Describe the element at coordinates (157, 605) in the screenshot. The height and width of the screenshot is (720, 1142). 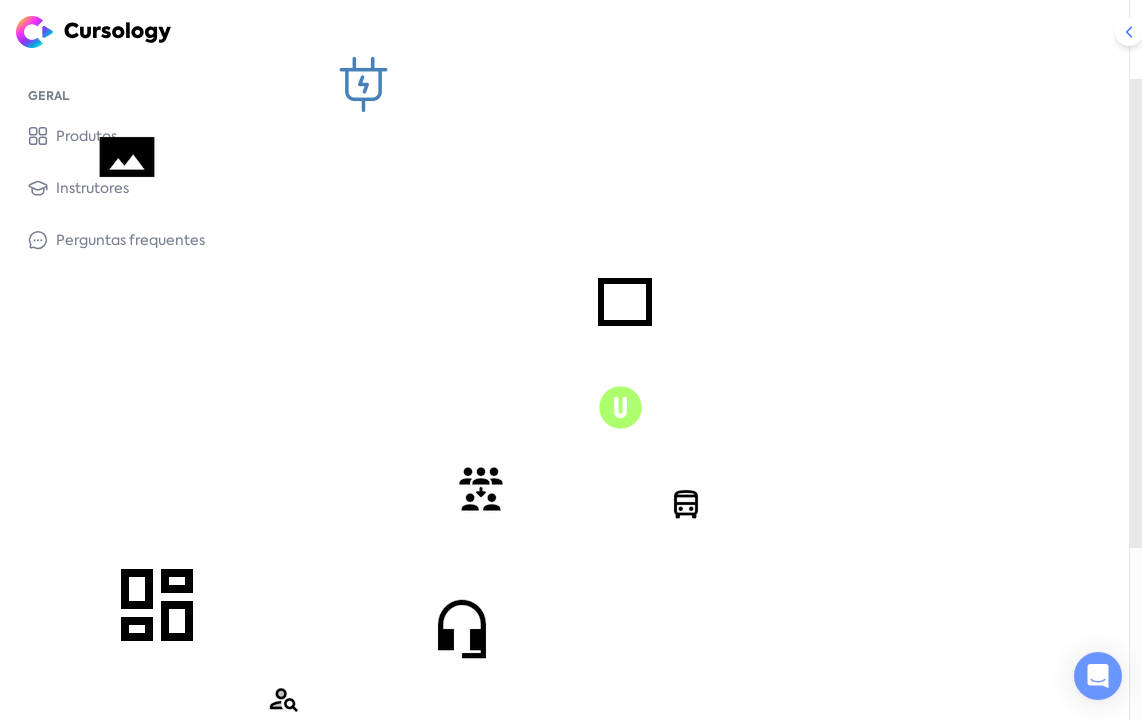
I see `access the main dashboard` at that location.